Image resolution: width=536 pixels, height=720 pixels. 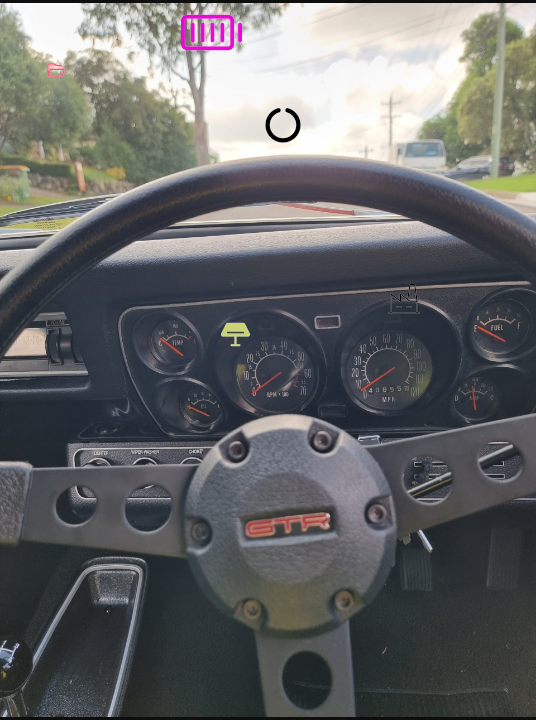 I want to click on loading or processing in progress, so click(x=283, y=125).